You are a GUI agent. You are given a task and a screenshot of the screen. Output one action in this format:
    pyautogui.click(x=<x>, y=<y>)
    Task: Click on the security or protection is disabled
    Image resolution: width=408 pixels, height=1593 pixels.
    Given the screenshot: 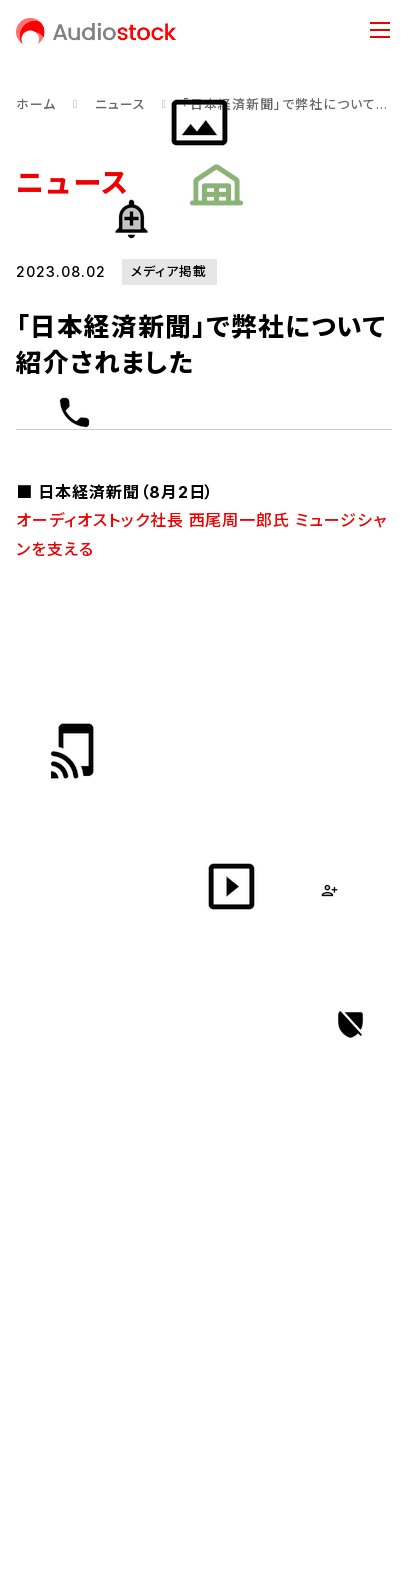 What is the action you would take?
    pyautogui.click(x=350, y=1023)
    